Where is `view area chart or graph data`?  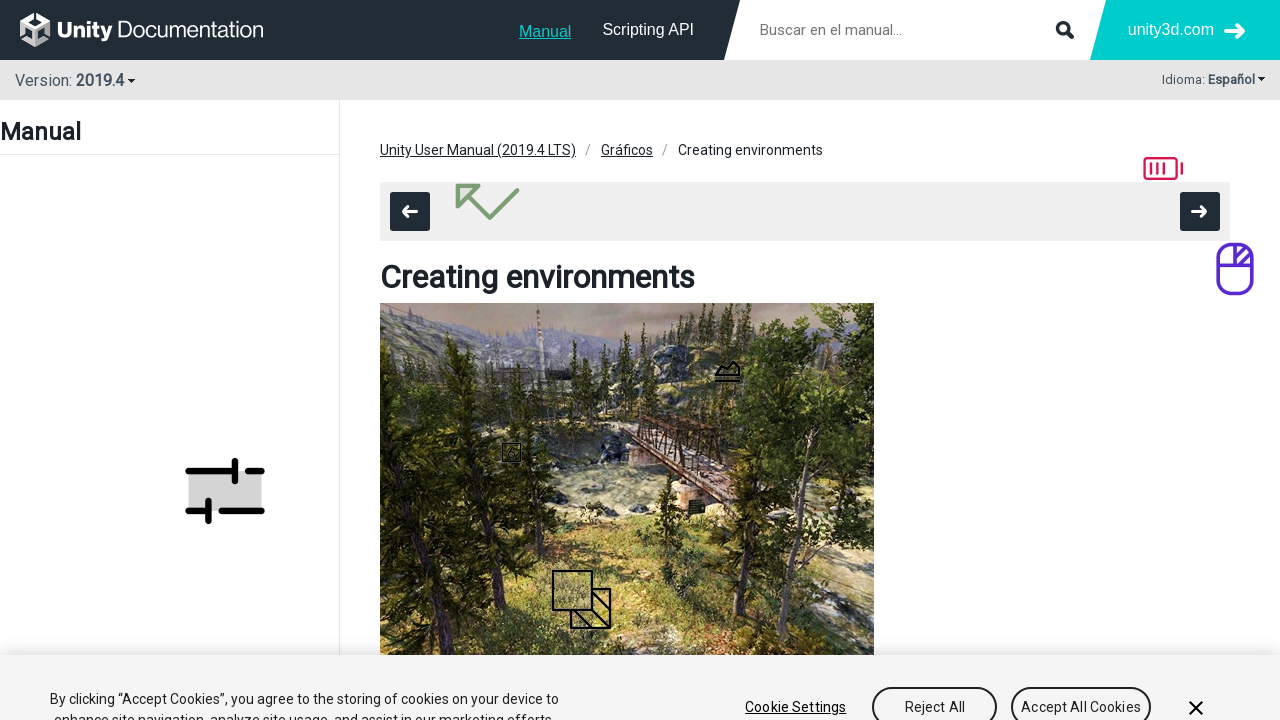 view area chart or graph data is located at coordinates (727, 370).